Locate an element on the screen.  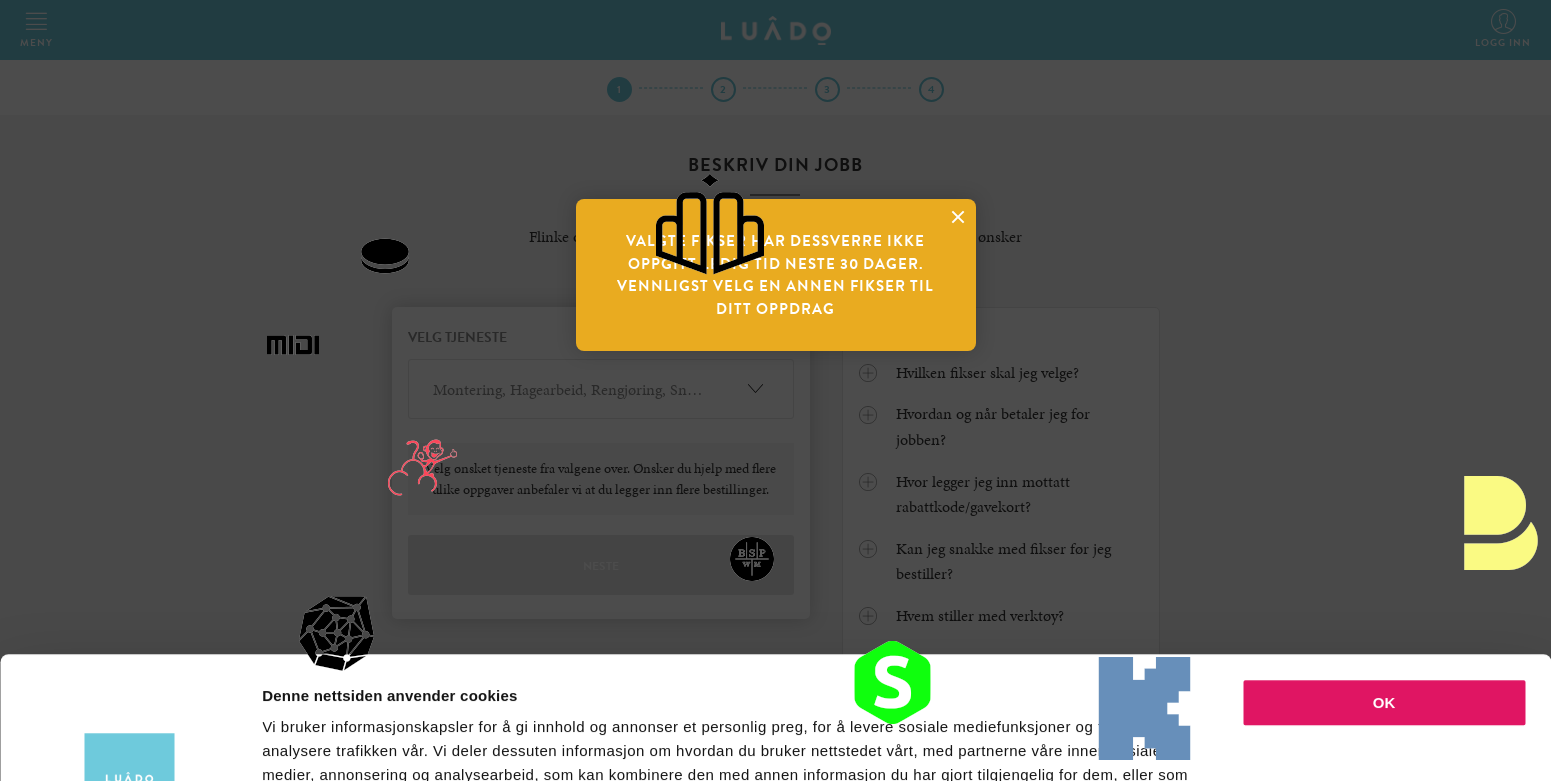
open the Beats audio app is located at coordinates (1501, 523).